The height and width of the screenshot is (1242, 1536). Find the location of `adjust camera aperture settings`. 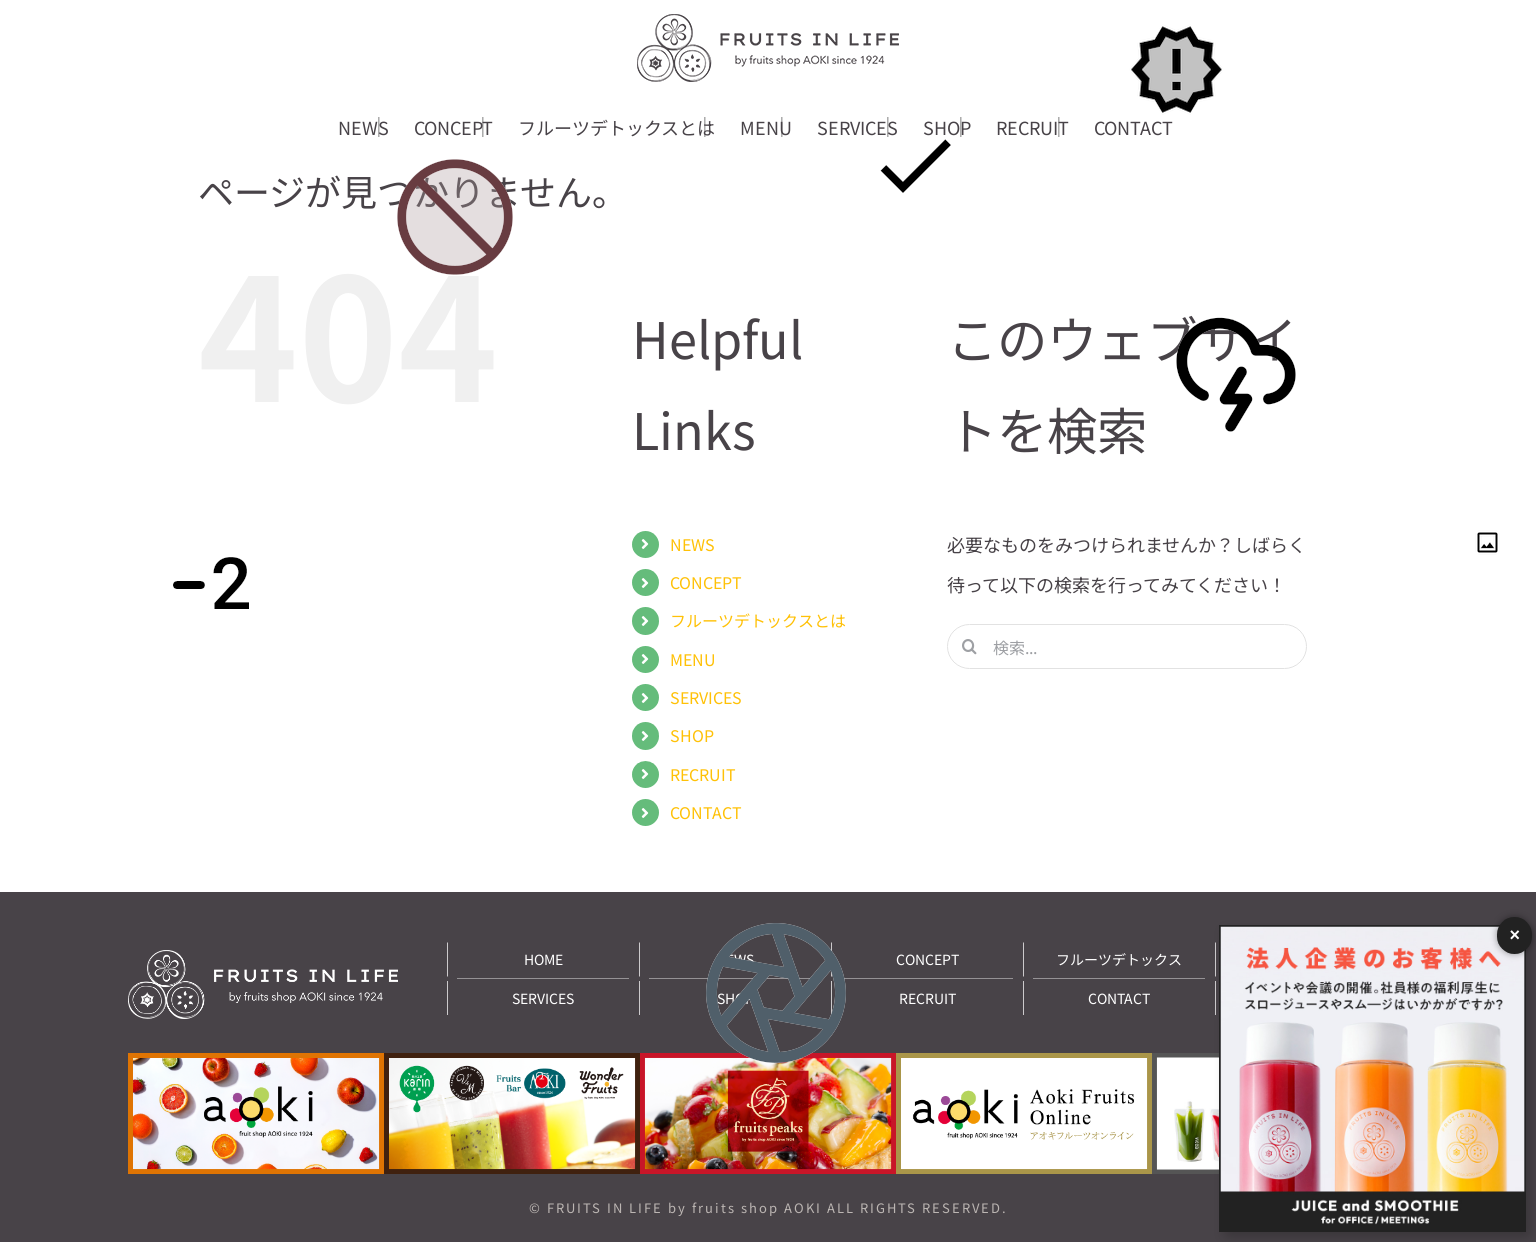

adjust camera aperture settings is located at coordinates (776, 993).